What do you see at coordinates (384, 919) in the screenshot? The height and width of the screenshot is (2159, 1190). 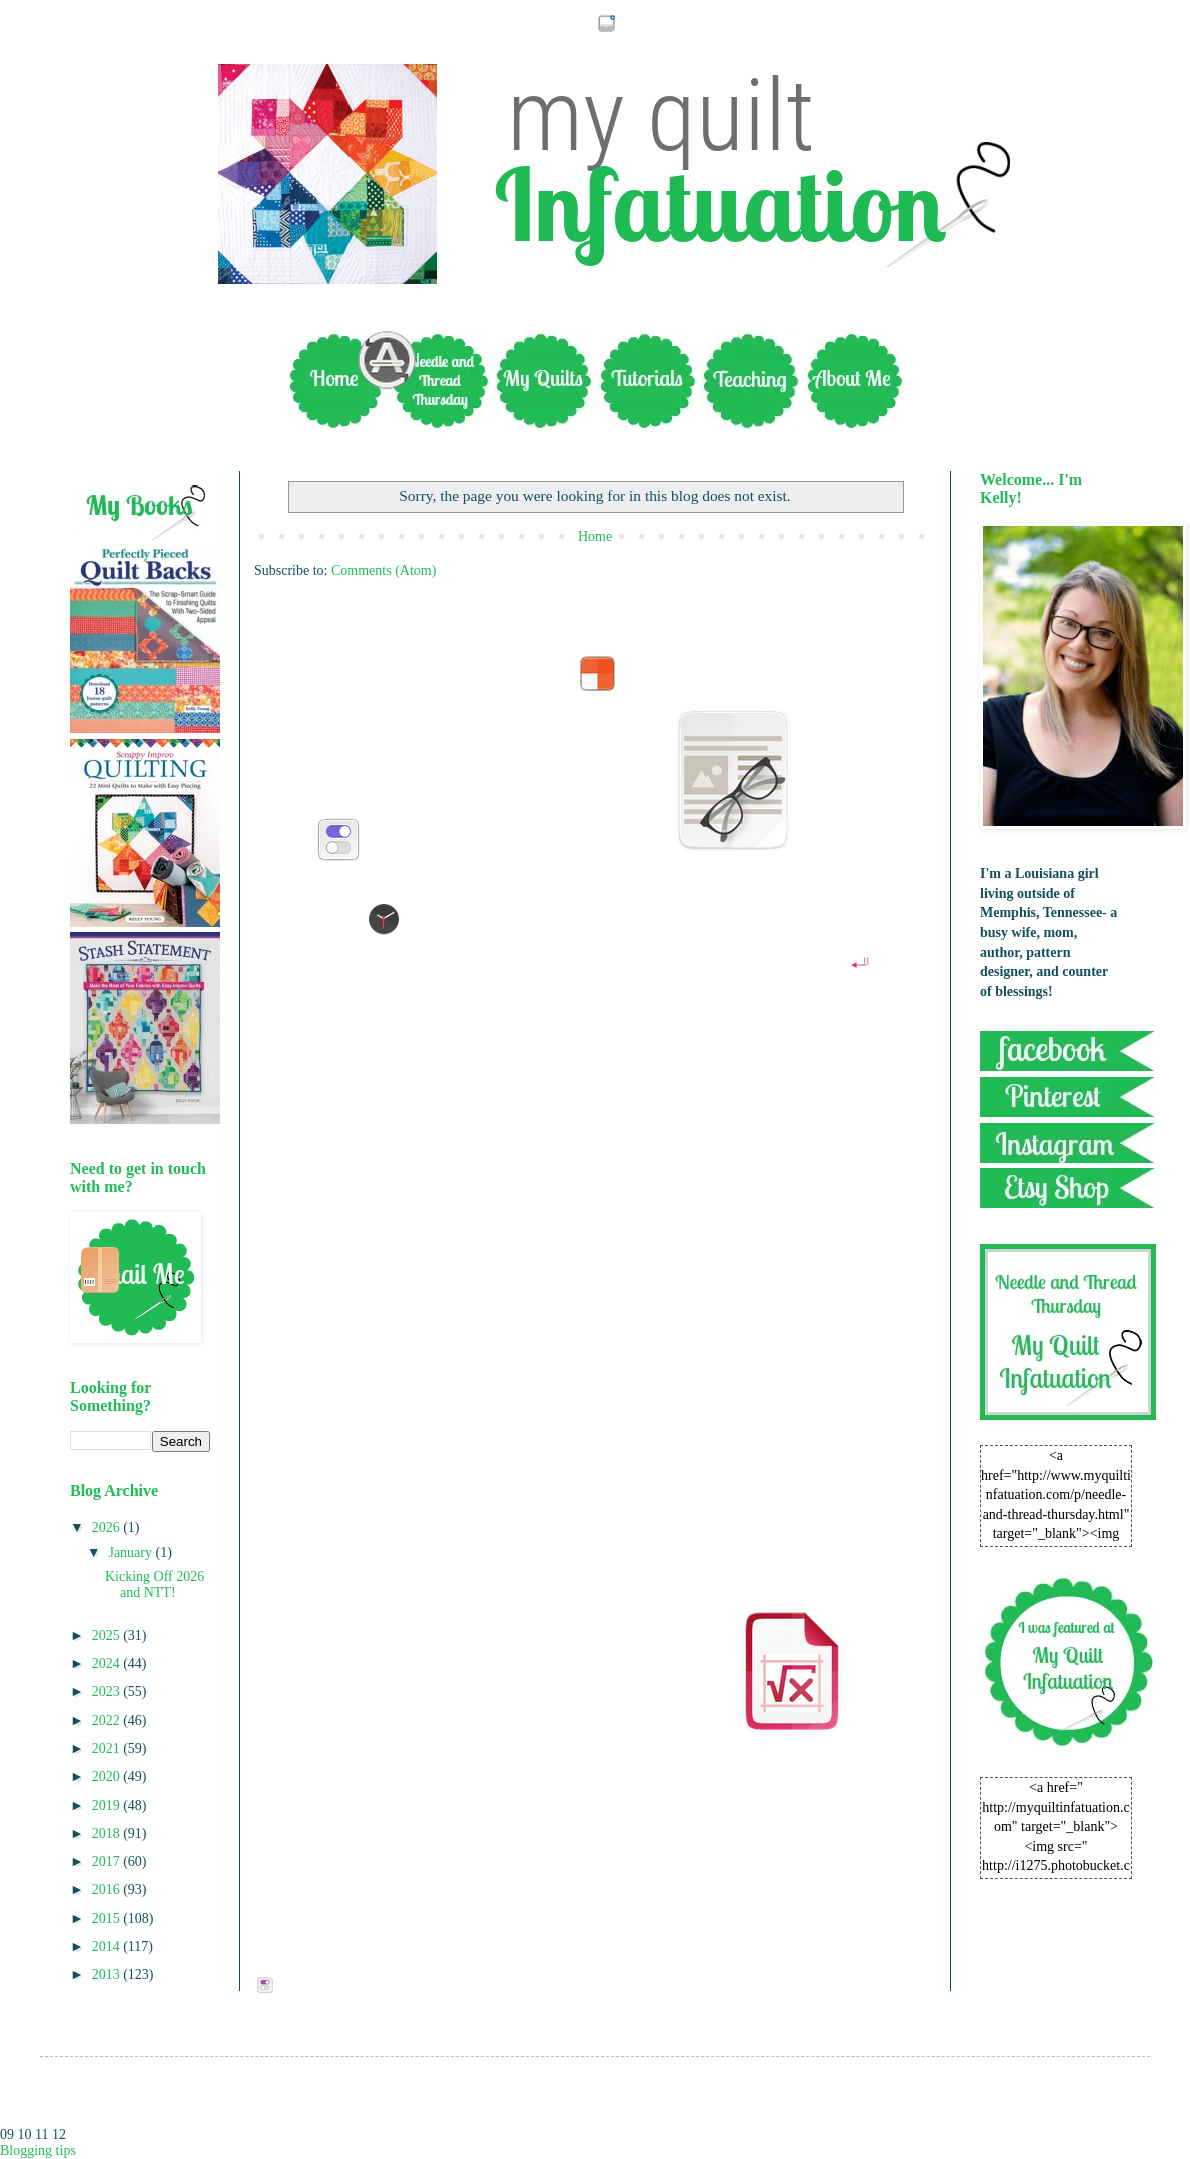 I see `indicates an urgent or time-sensitive notification` at bounding box center [384, 919].